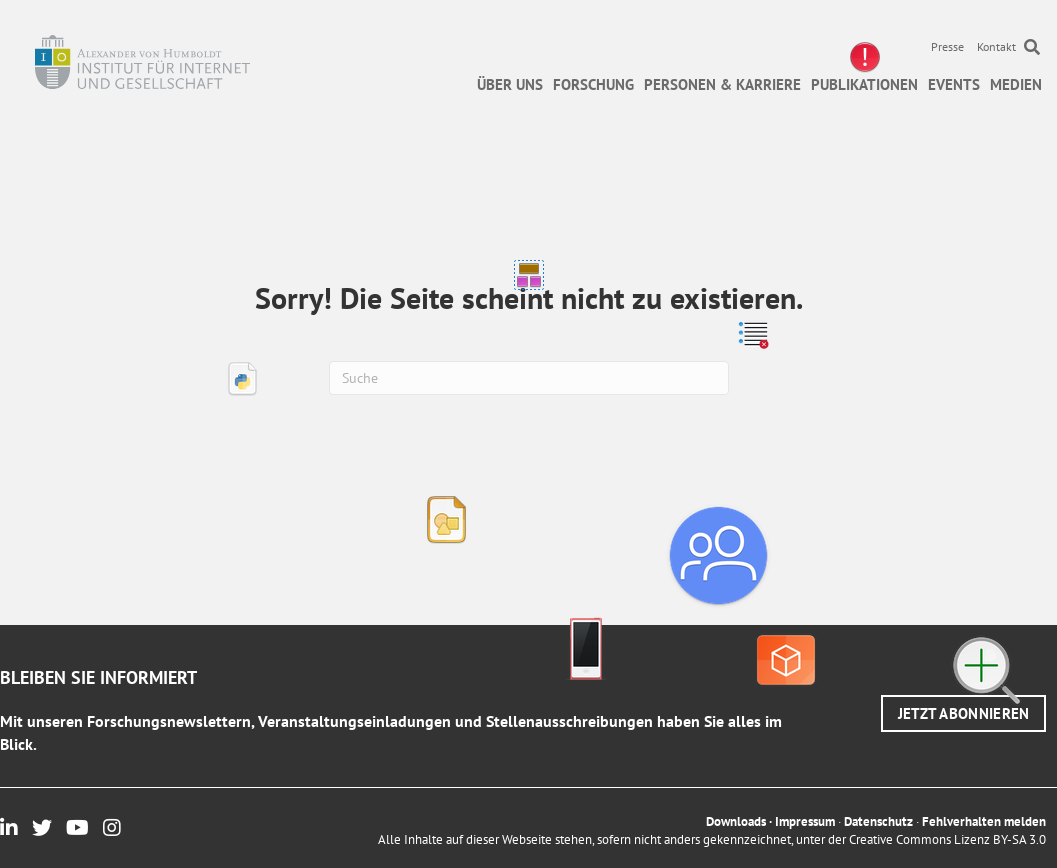 This screenshot has width=1057, height=868. What do you see at coordinates (529, 275) in the screenshot?
I see `select all items in the current view` at bounding box center [529, 275].